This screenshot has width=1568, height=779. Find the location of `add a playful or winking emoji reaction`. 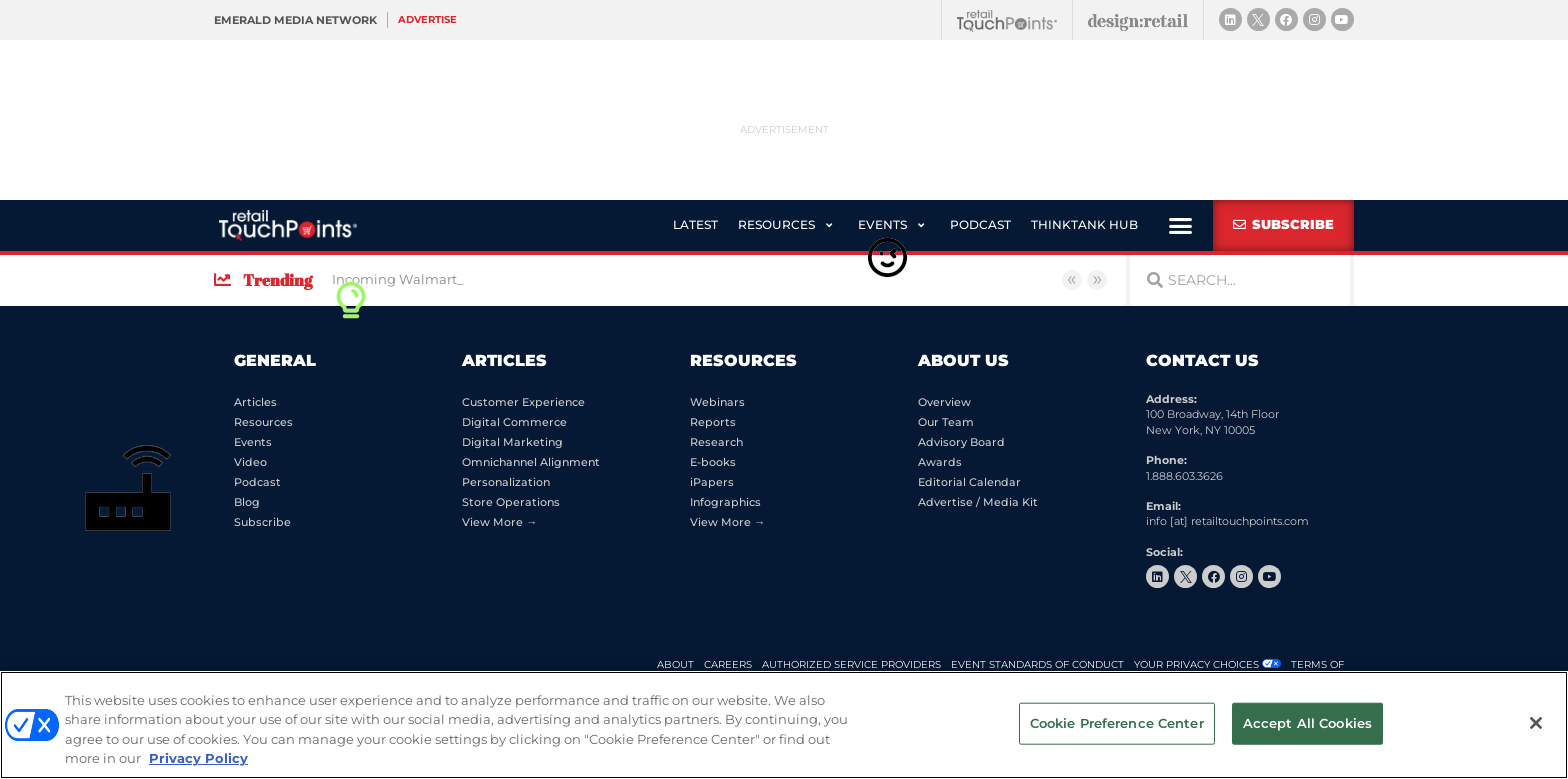

add a playful or winking emoji reaction is located at coordinates (887, 257).